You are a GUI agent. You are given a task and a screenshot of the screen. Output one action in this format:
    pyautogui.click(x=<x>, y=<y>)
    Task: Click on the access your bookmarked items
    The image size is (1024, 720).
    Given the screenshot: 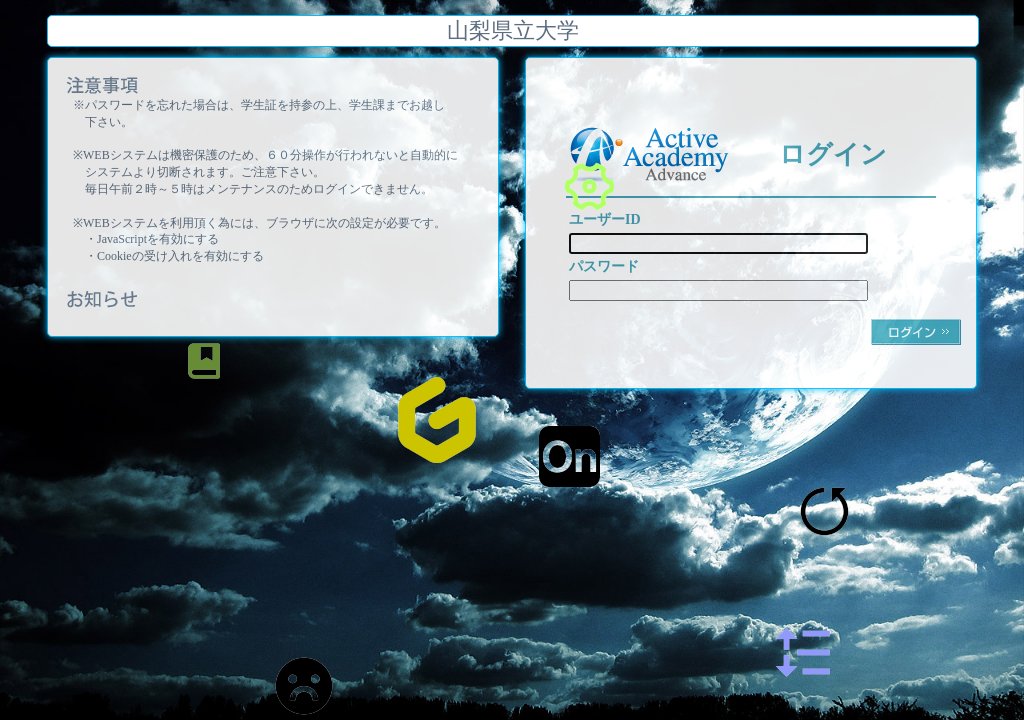 What is the action you would take?
    pyautogui.click(x=204, y=361)
    